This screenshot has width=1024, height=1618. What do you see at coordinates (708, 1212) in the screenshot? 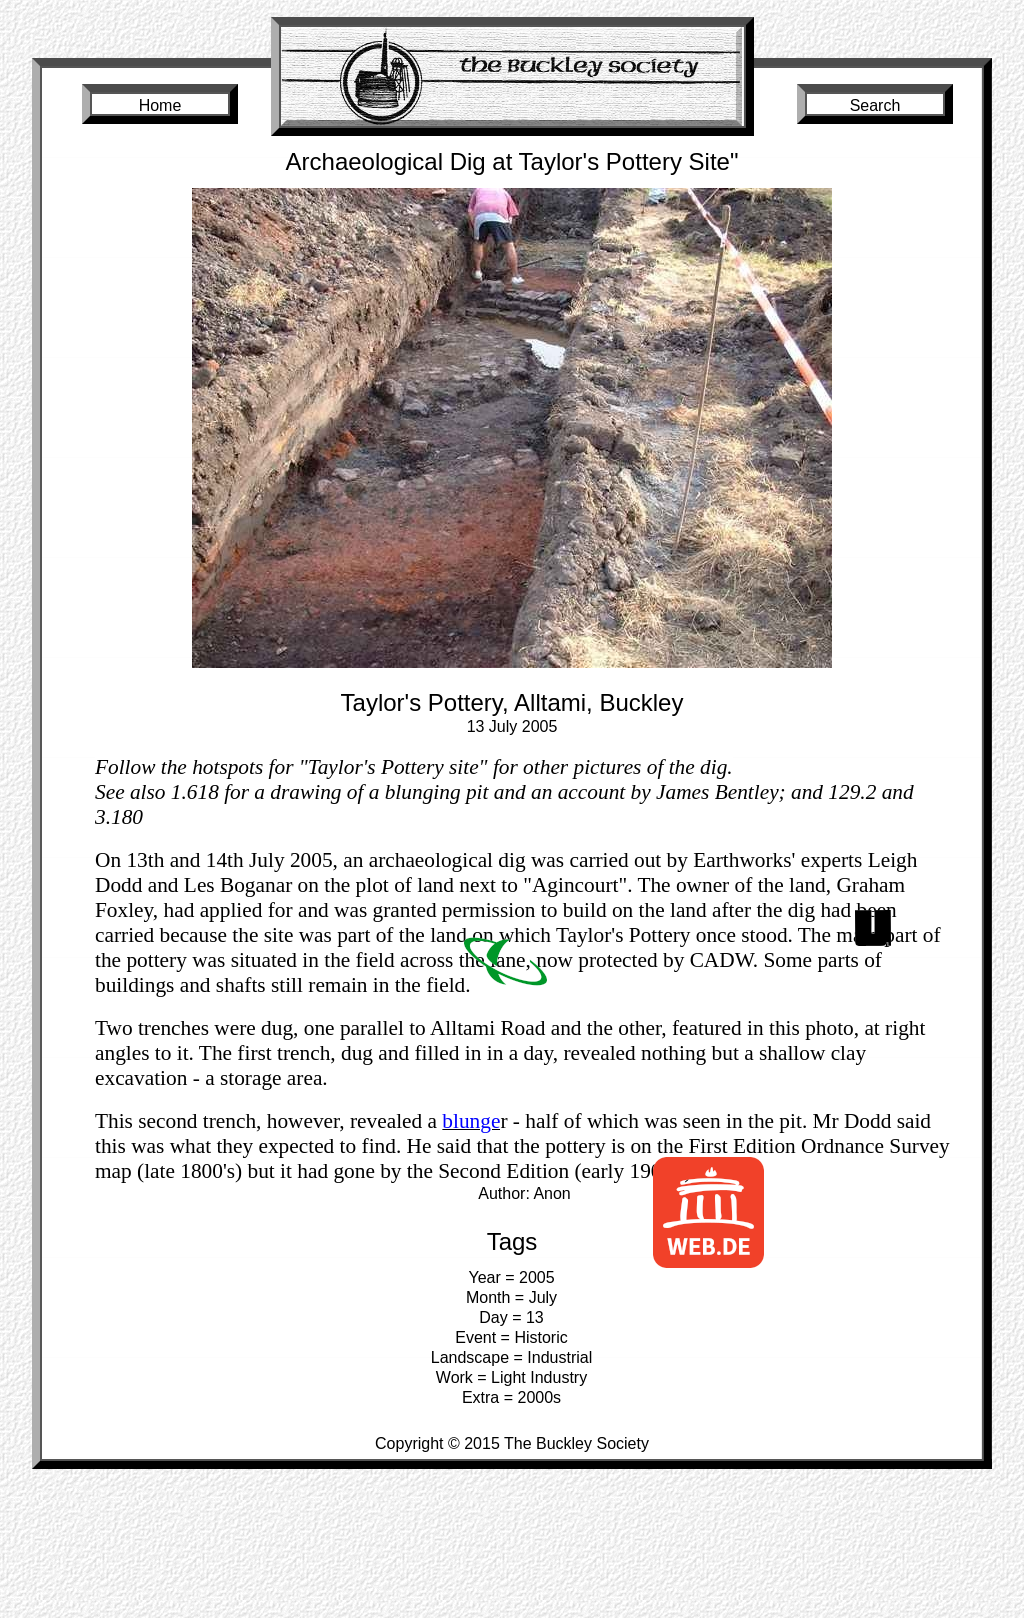
I see `open web.de email service` at bounding box center [708, 1212].